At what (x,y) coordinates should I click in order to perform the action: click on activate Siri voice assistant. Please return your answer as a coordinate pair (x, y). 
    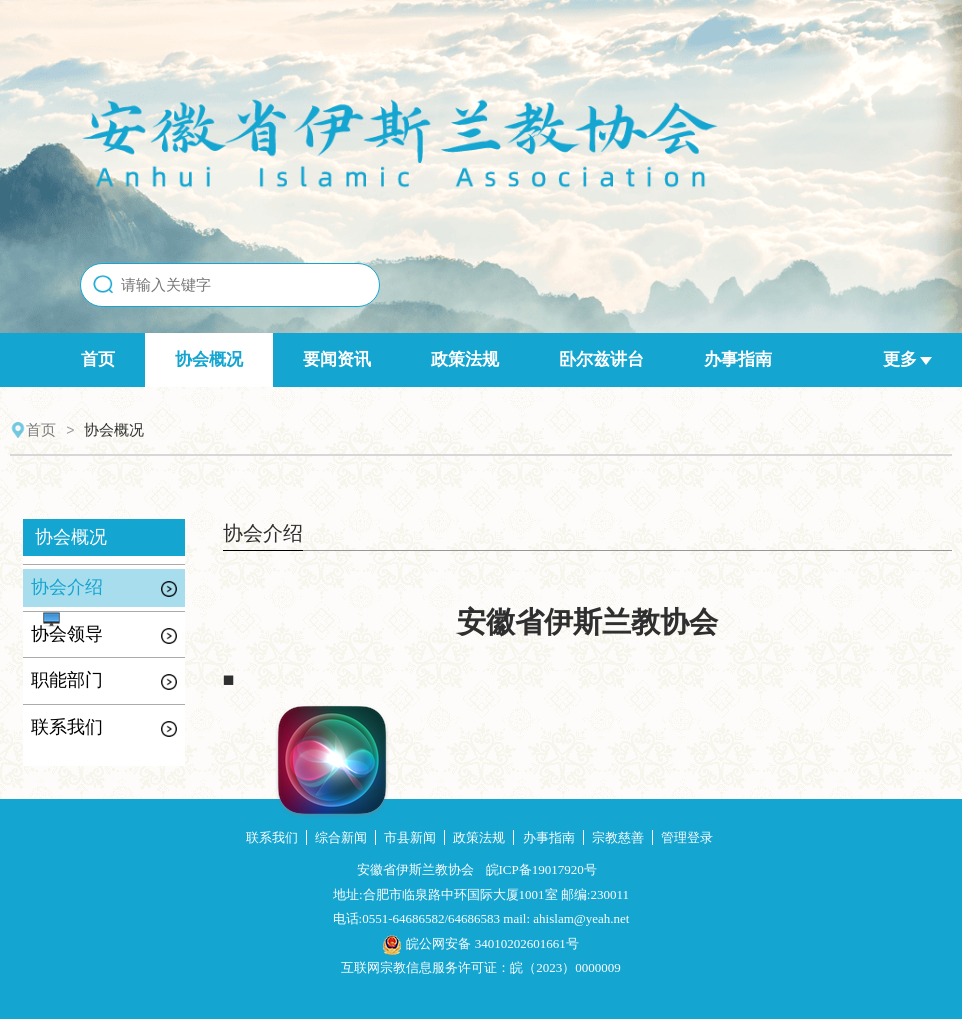
    Looking at the image, I should click on (332, 760).